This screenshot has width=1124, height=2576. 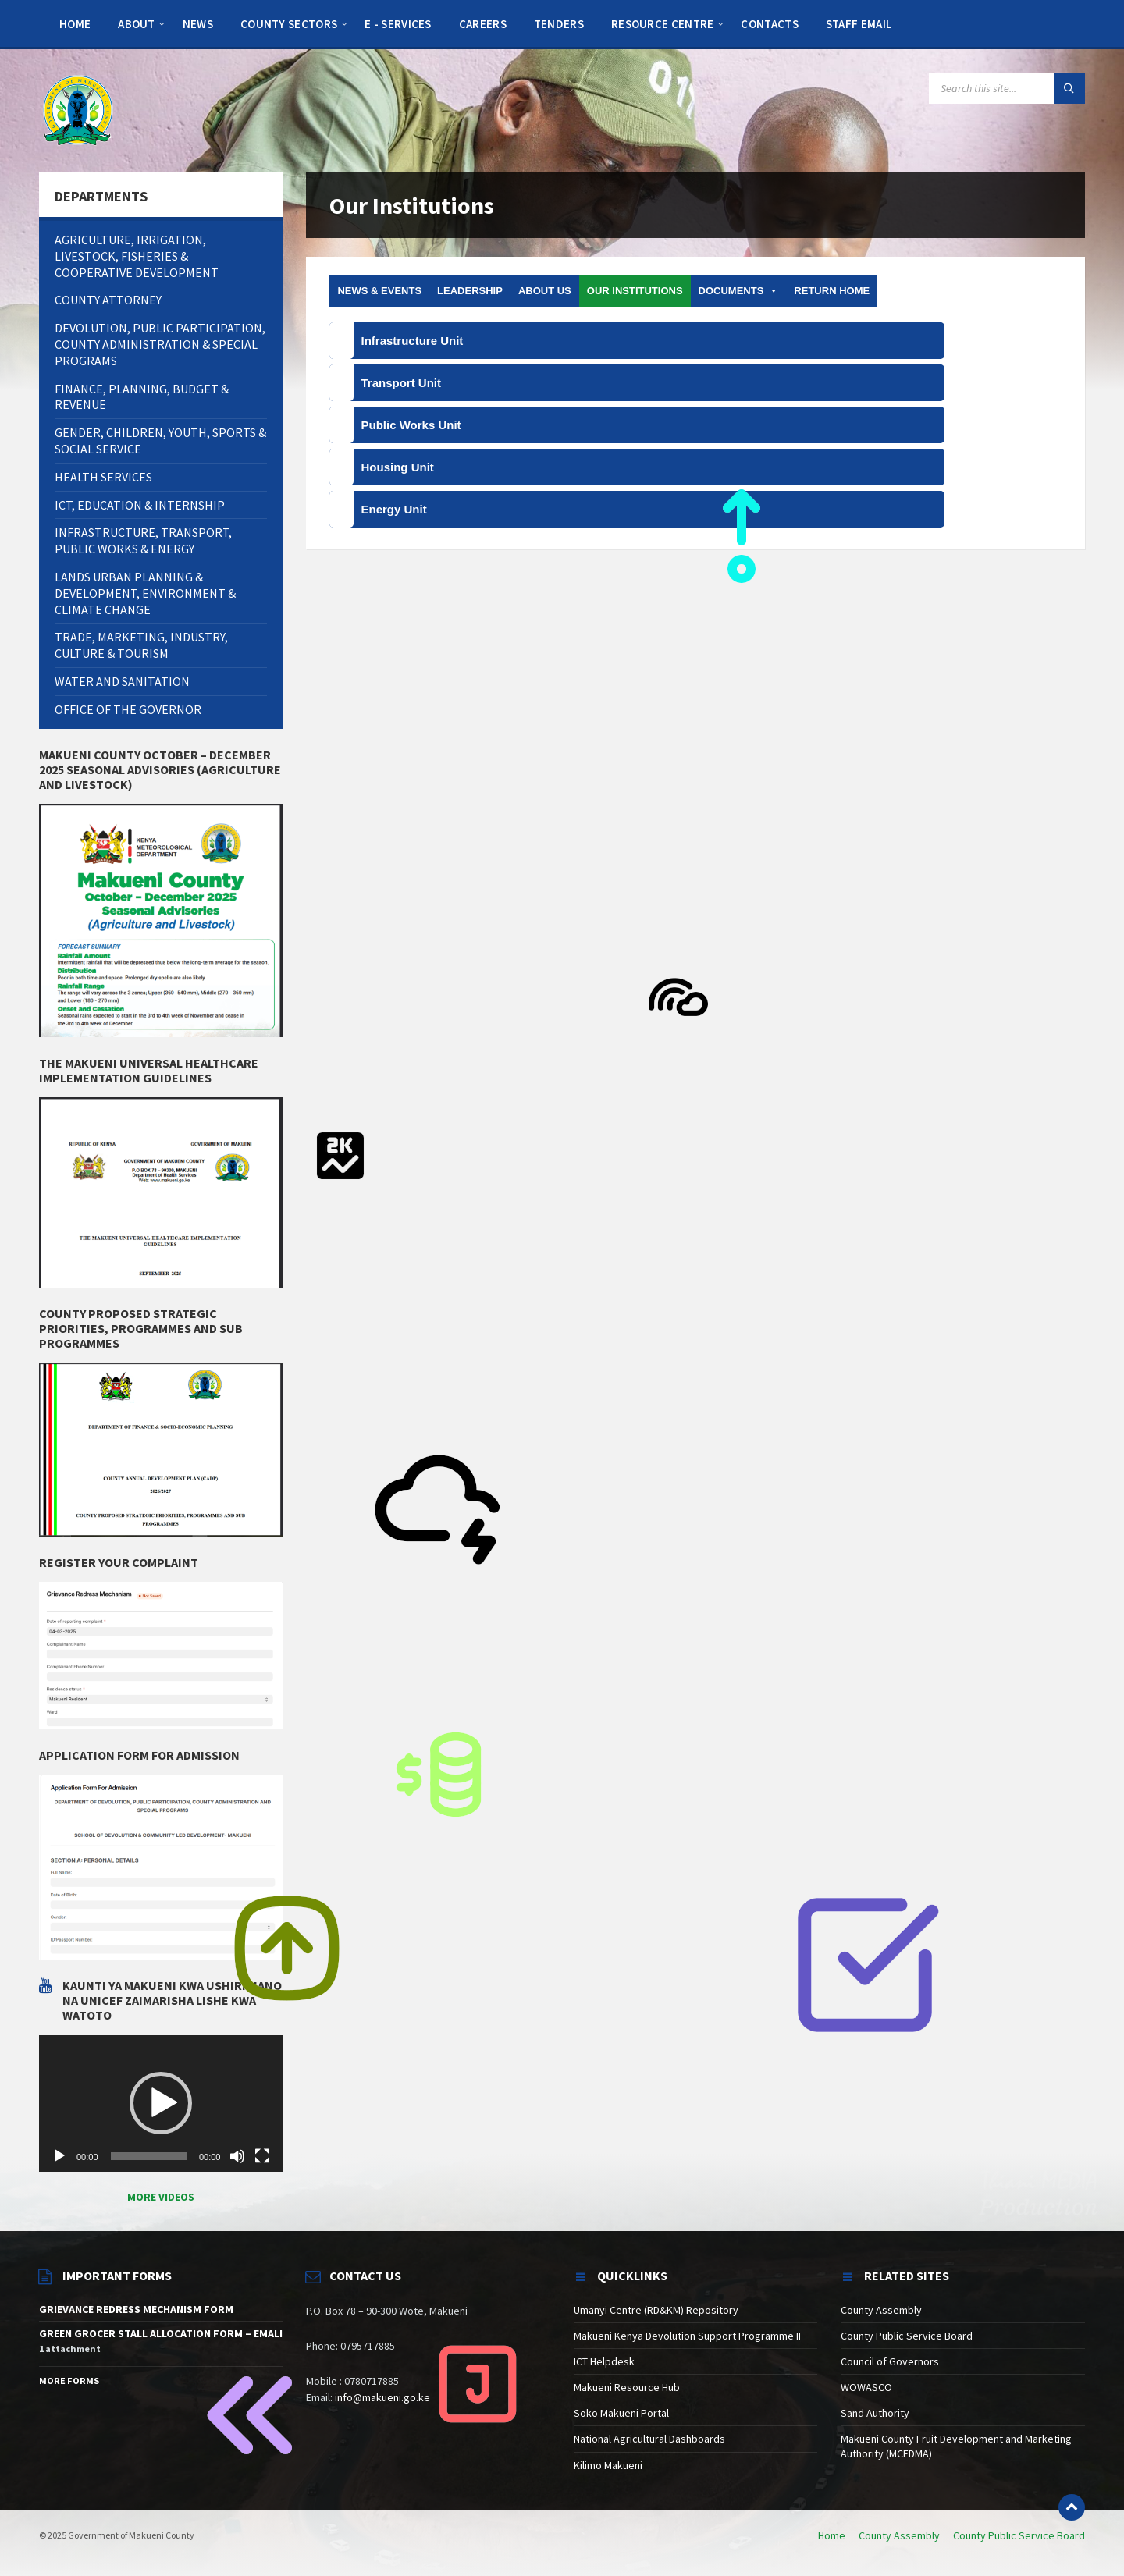 I want to click on view weather conditions, so click(x=678, y=997).